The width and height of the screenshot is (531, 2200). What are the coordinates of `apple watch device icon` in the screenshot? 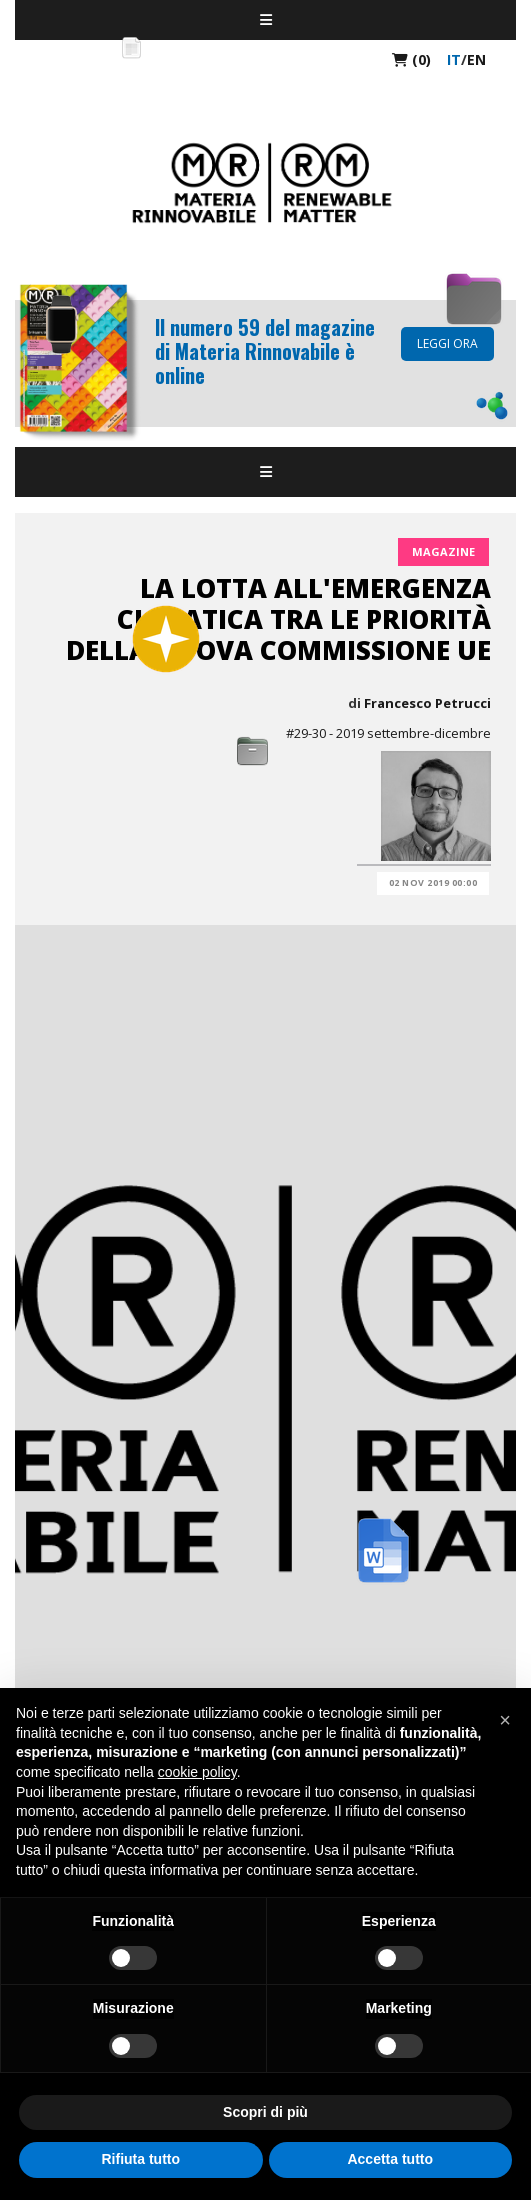 It's located at (61, 324).